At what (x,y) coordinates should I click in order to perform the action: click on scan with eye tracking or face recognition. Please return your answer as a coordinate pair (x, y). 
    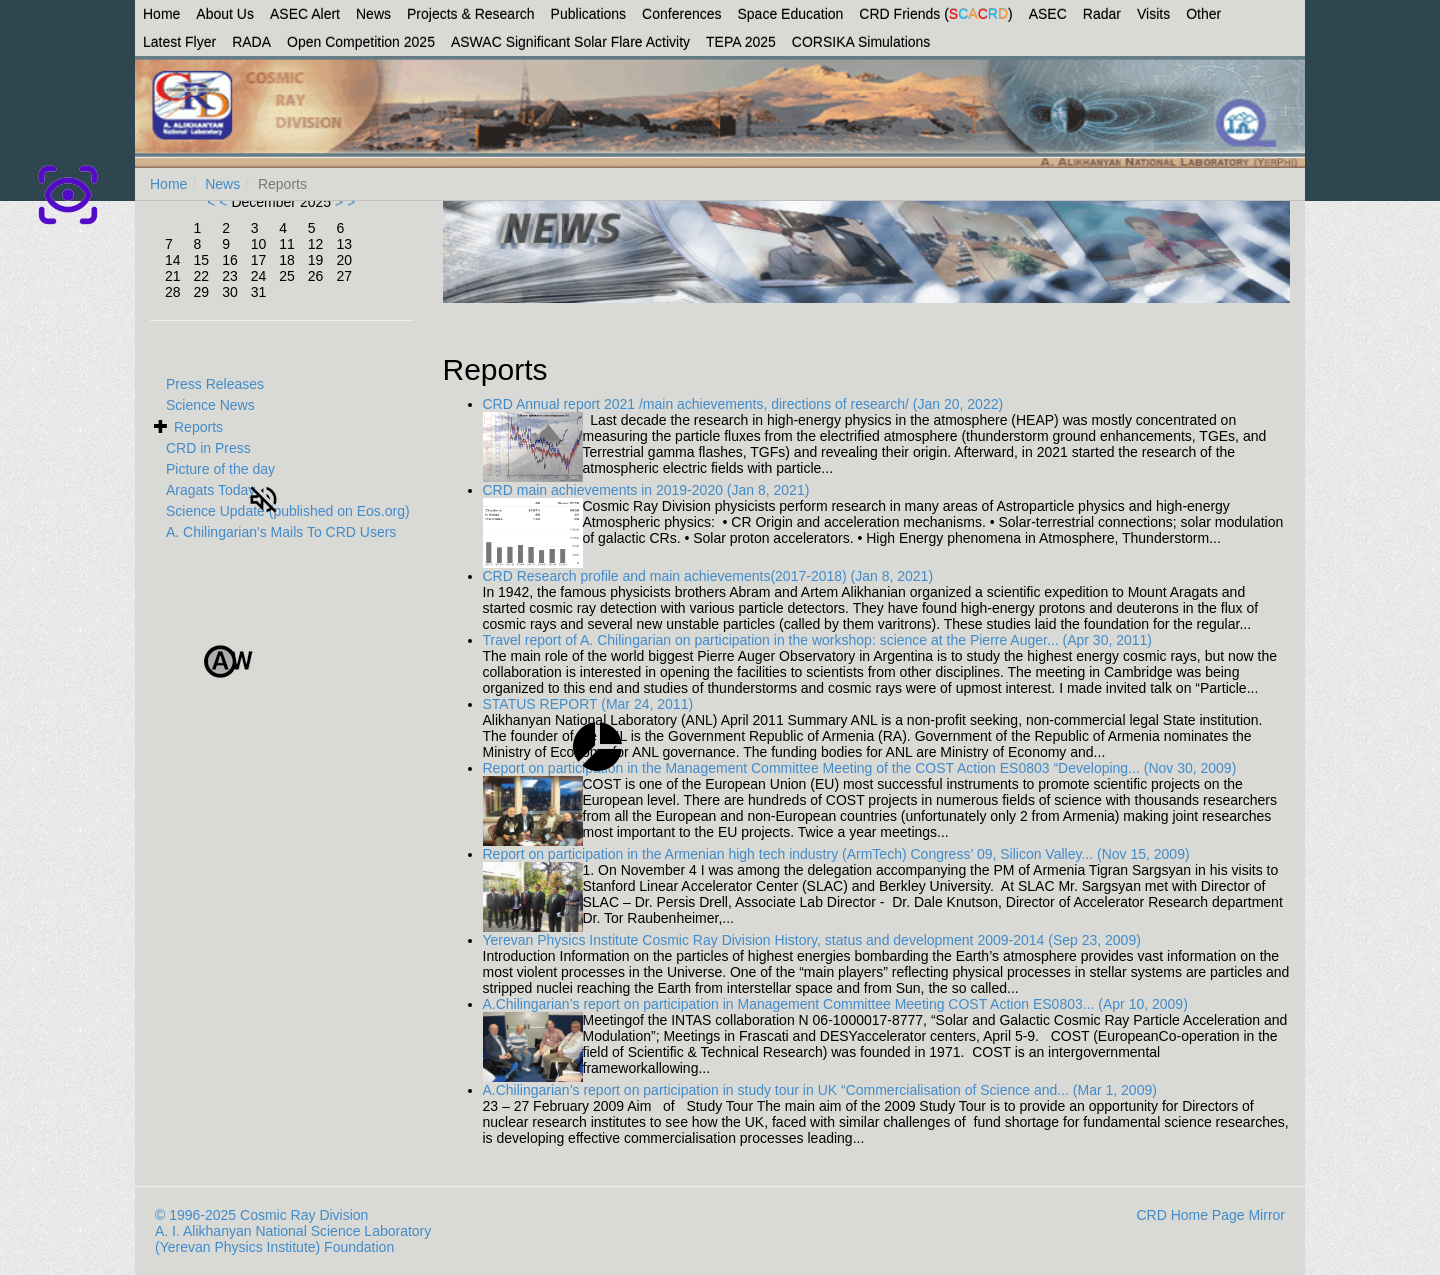
    Looking at the image, I should click on (68, 195).